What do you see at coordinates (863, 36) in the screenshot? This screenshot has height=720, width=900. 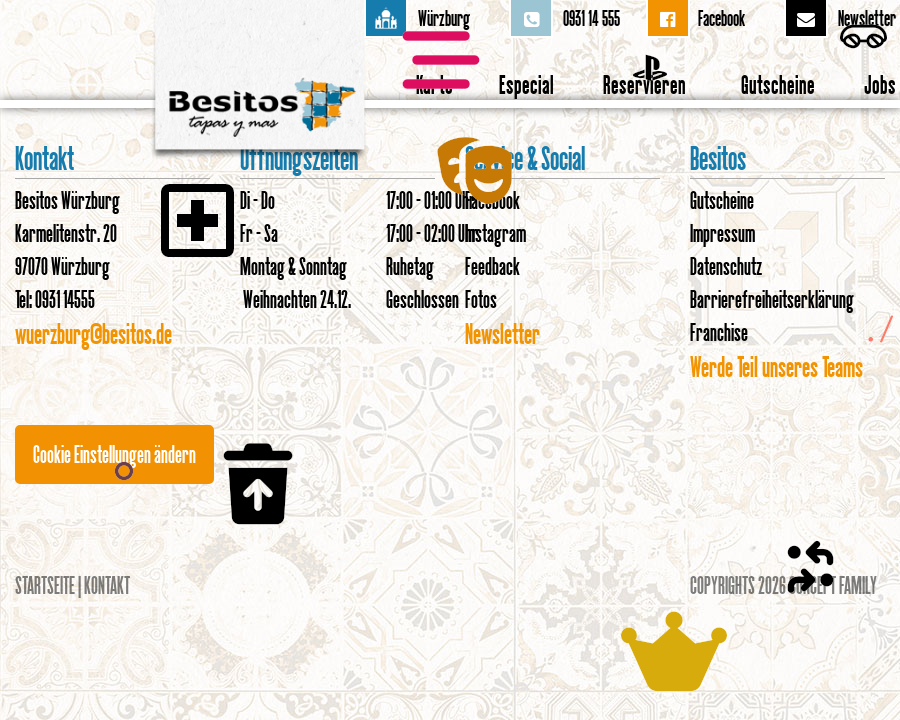 I see `access swimming or diving activity settings` at bounding box center [863, 36].